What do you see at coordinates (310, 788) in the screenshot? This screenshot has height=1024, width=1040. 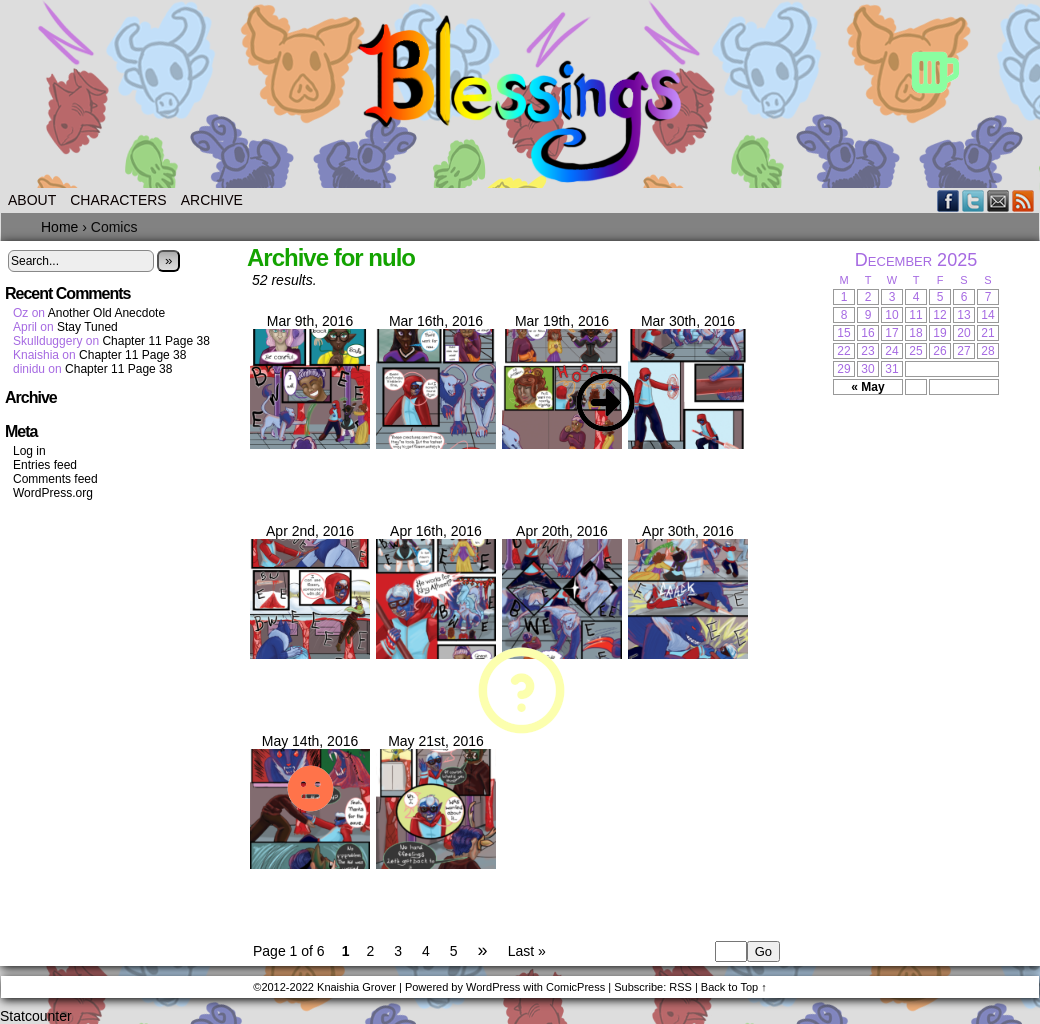 I see `indicate a neutral or indifferent reaction` at bounding box center [310, 788].